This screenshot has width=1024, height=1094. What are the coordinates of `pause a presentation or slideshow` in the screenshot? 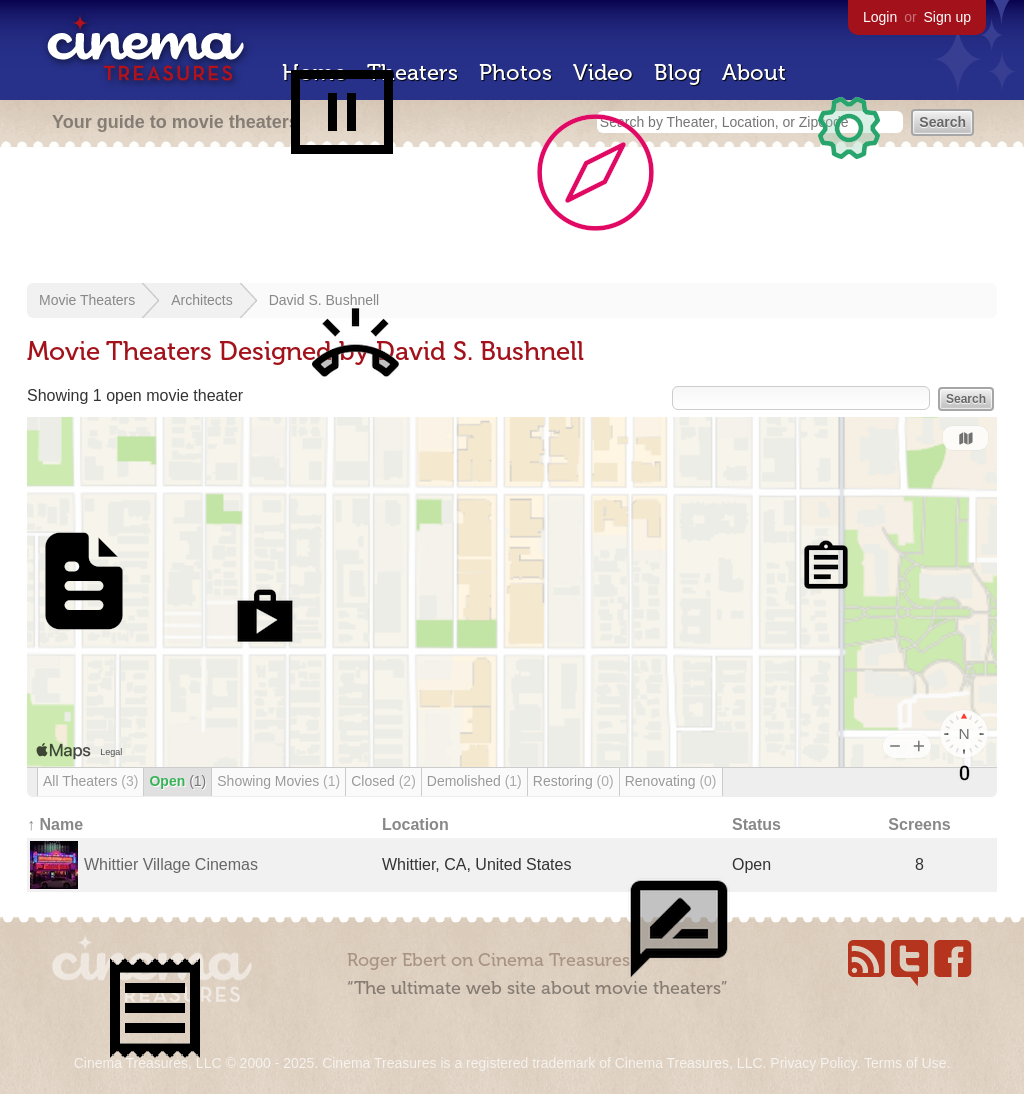 It's located at (342, 112).